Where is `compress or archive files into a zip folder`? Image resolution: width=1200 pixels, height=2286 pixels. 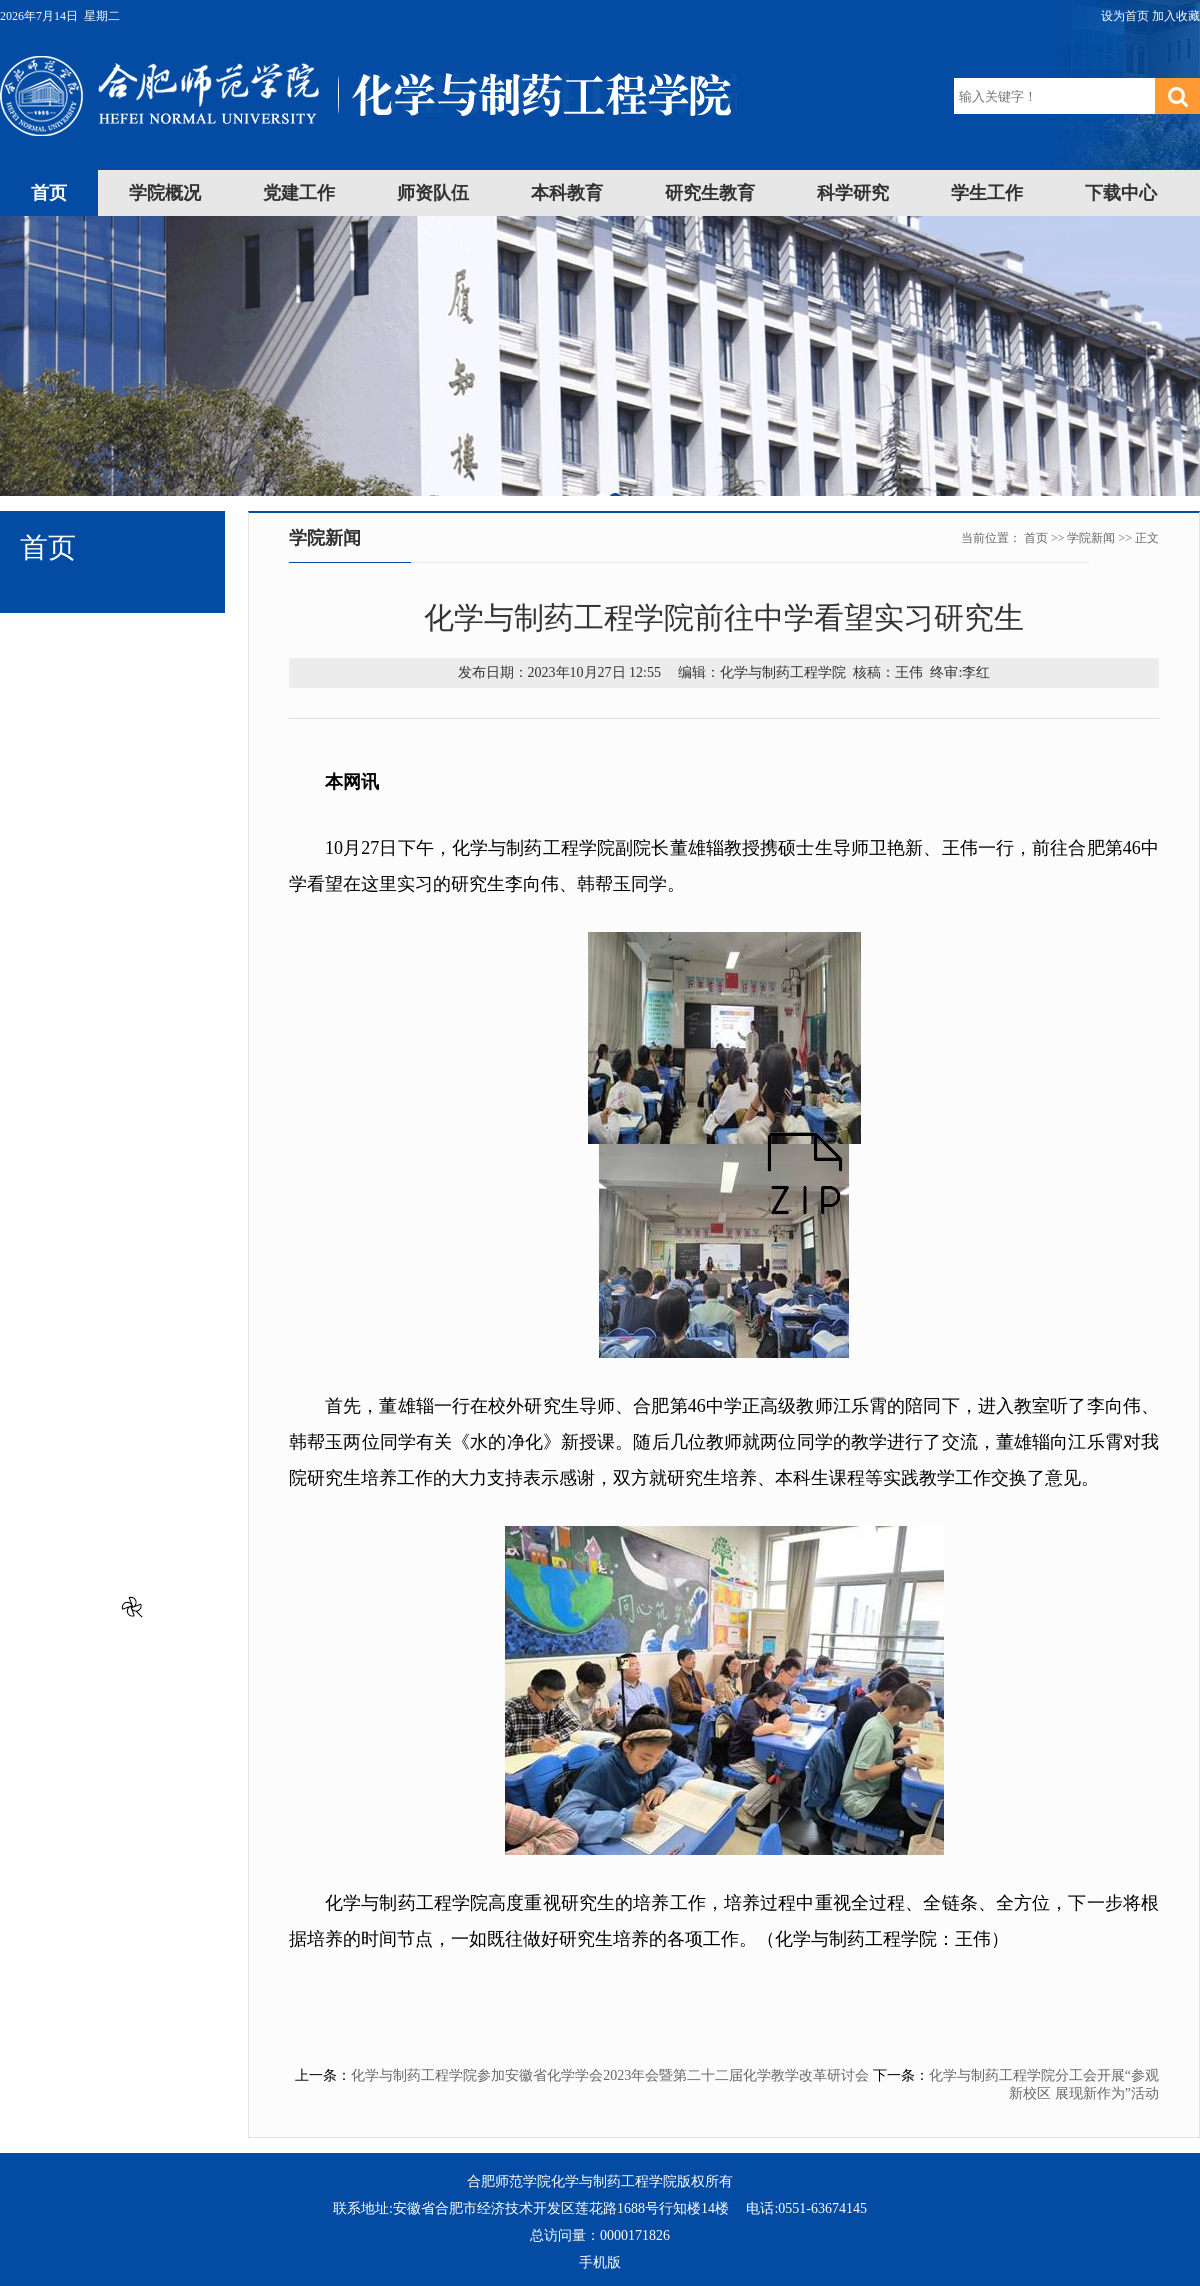
compress or archive files into a zip folder is located at coordinates (805, 1177).